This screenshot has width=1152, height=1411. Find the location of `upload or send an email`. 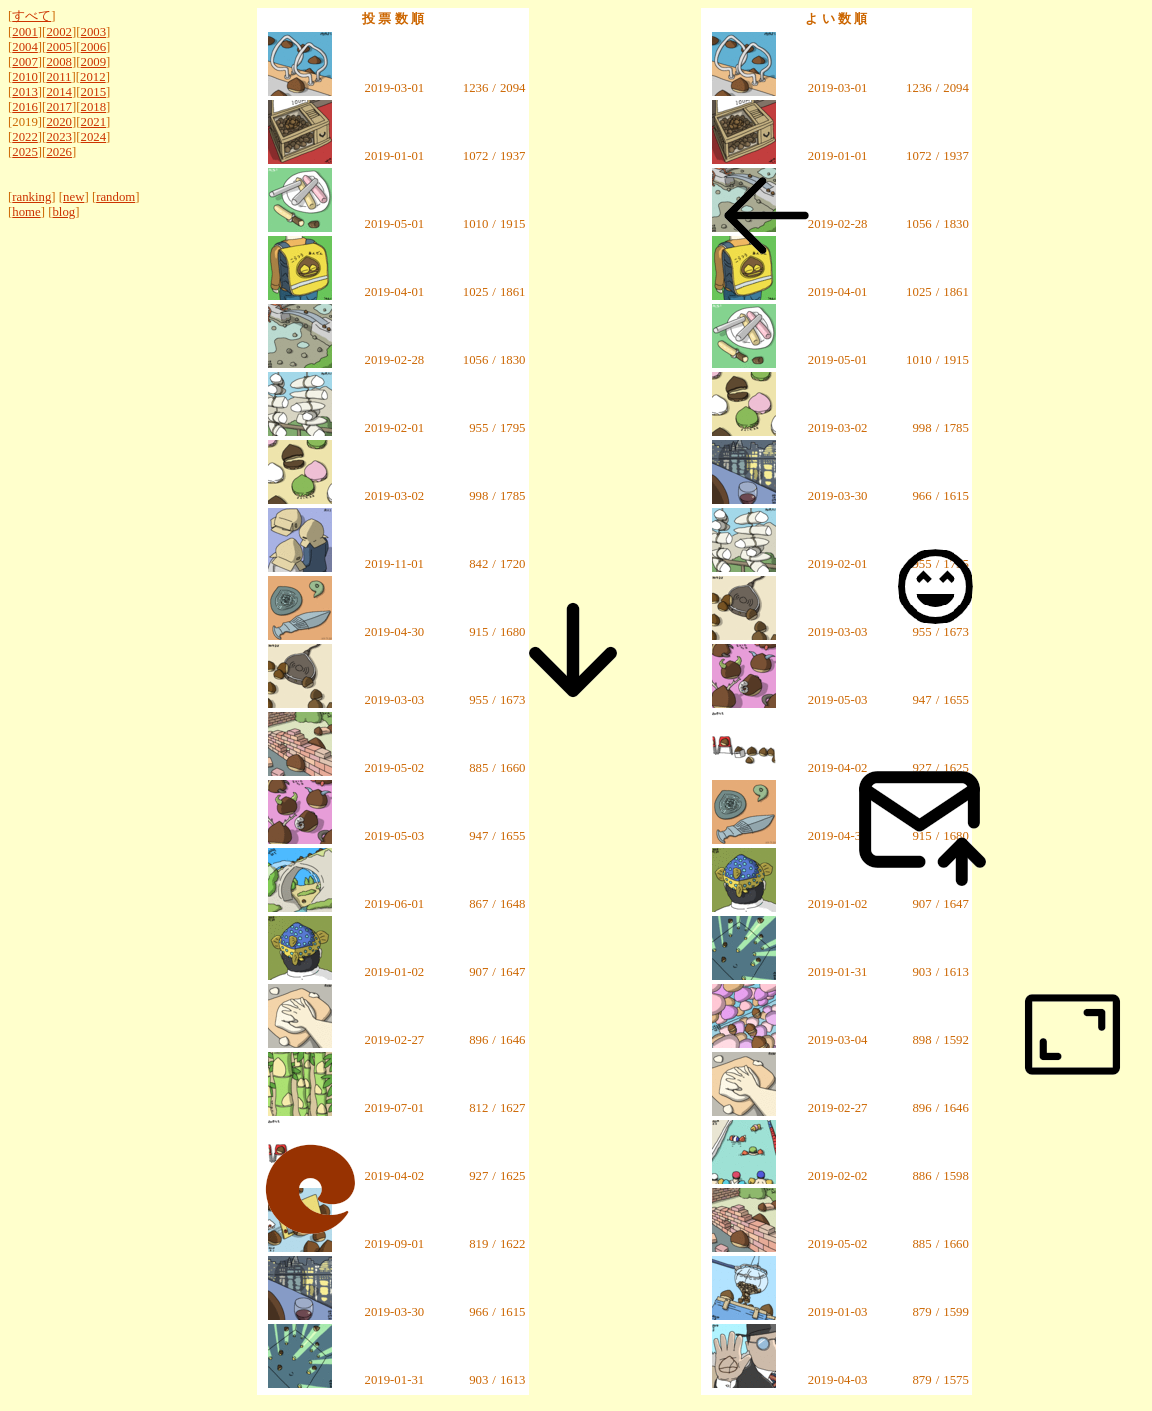

upload or send an email is located at coordinates (919, 819).